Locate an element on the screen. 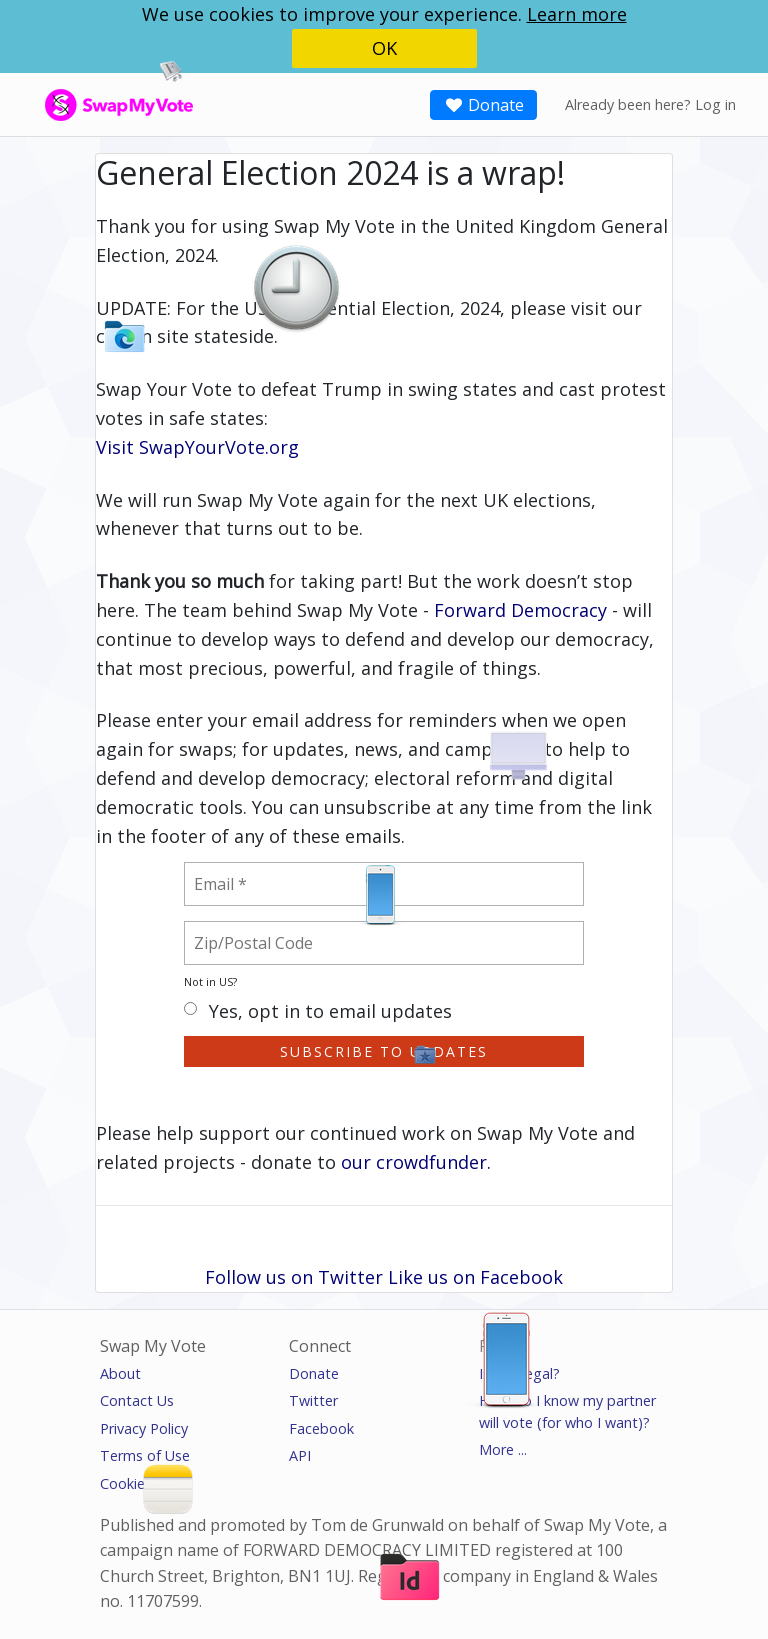 This screenshot has height=1639, width=768. view recently accessed files is located at coordinates (296, 287).